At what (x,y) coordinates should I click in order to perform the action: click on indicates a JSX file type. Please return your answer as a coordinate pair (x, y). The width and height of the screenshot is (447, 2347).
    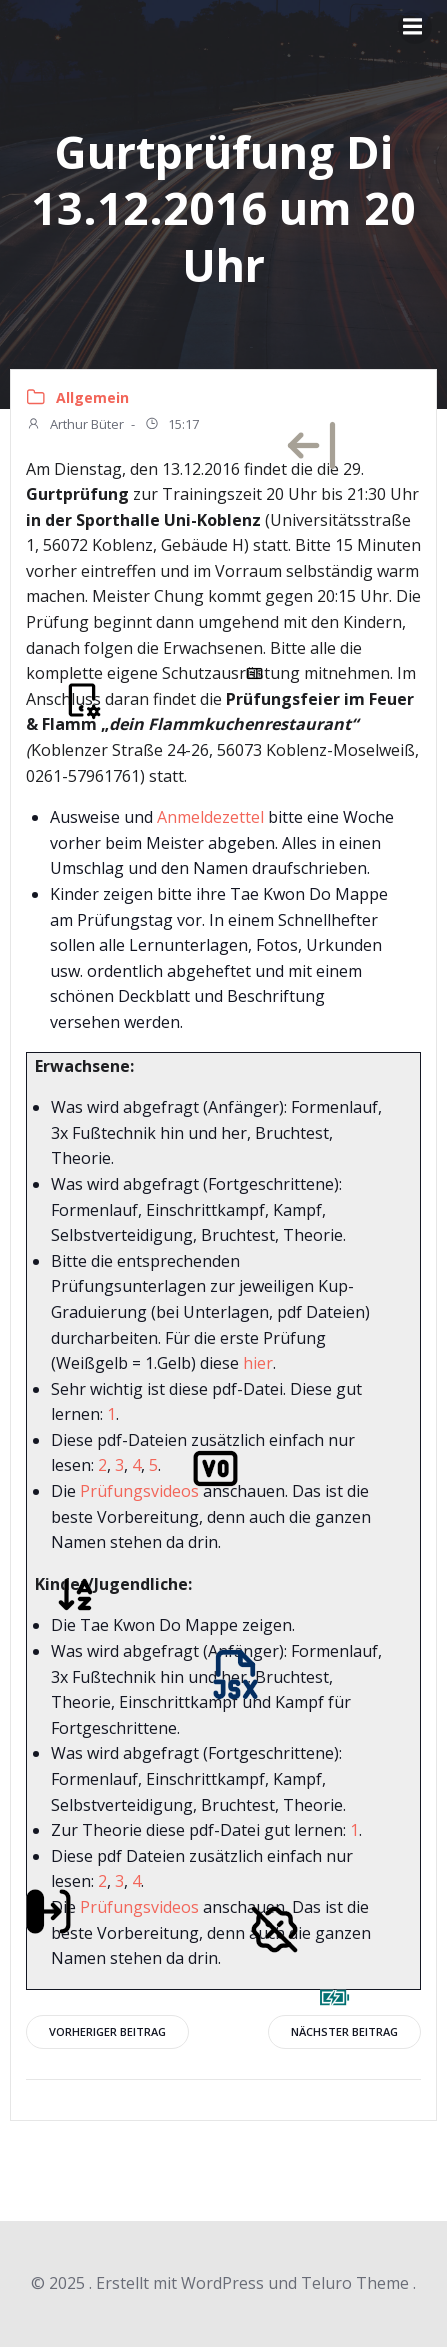
    Looking at the image, I should click on (235, 1674).